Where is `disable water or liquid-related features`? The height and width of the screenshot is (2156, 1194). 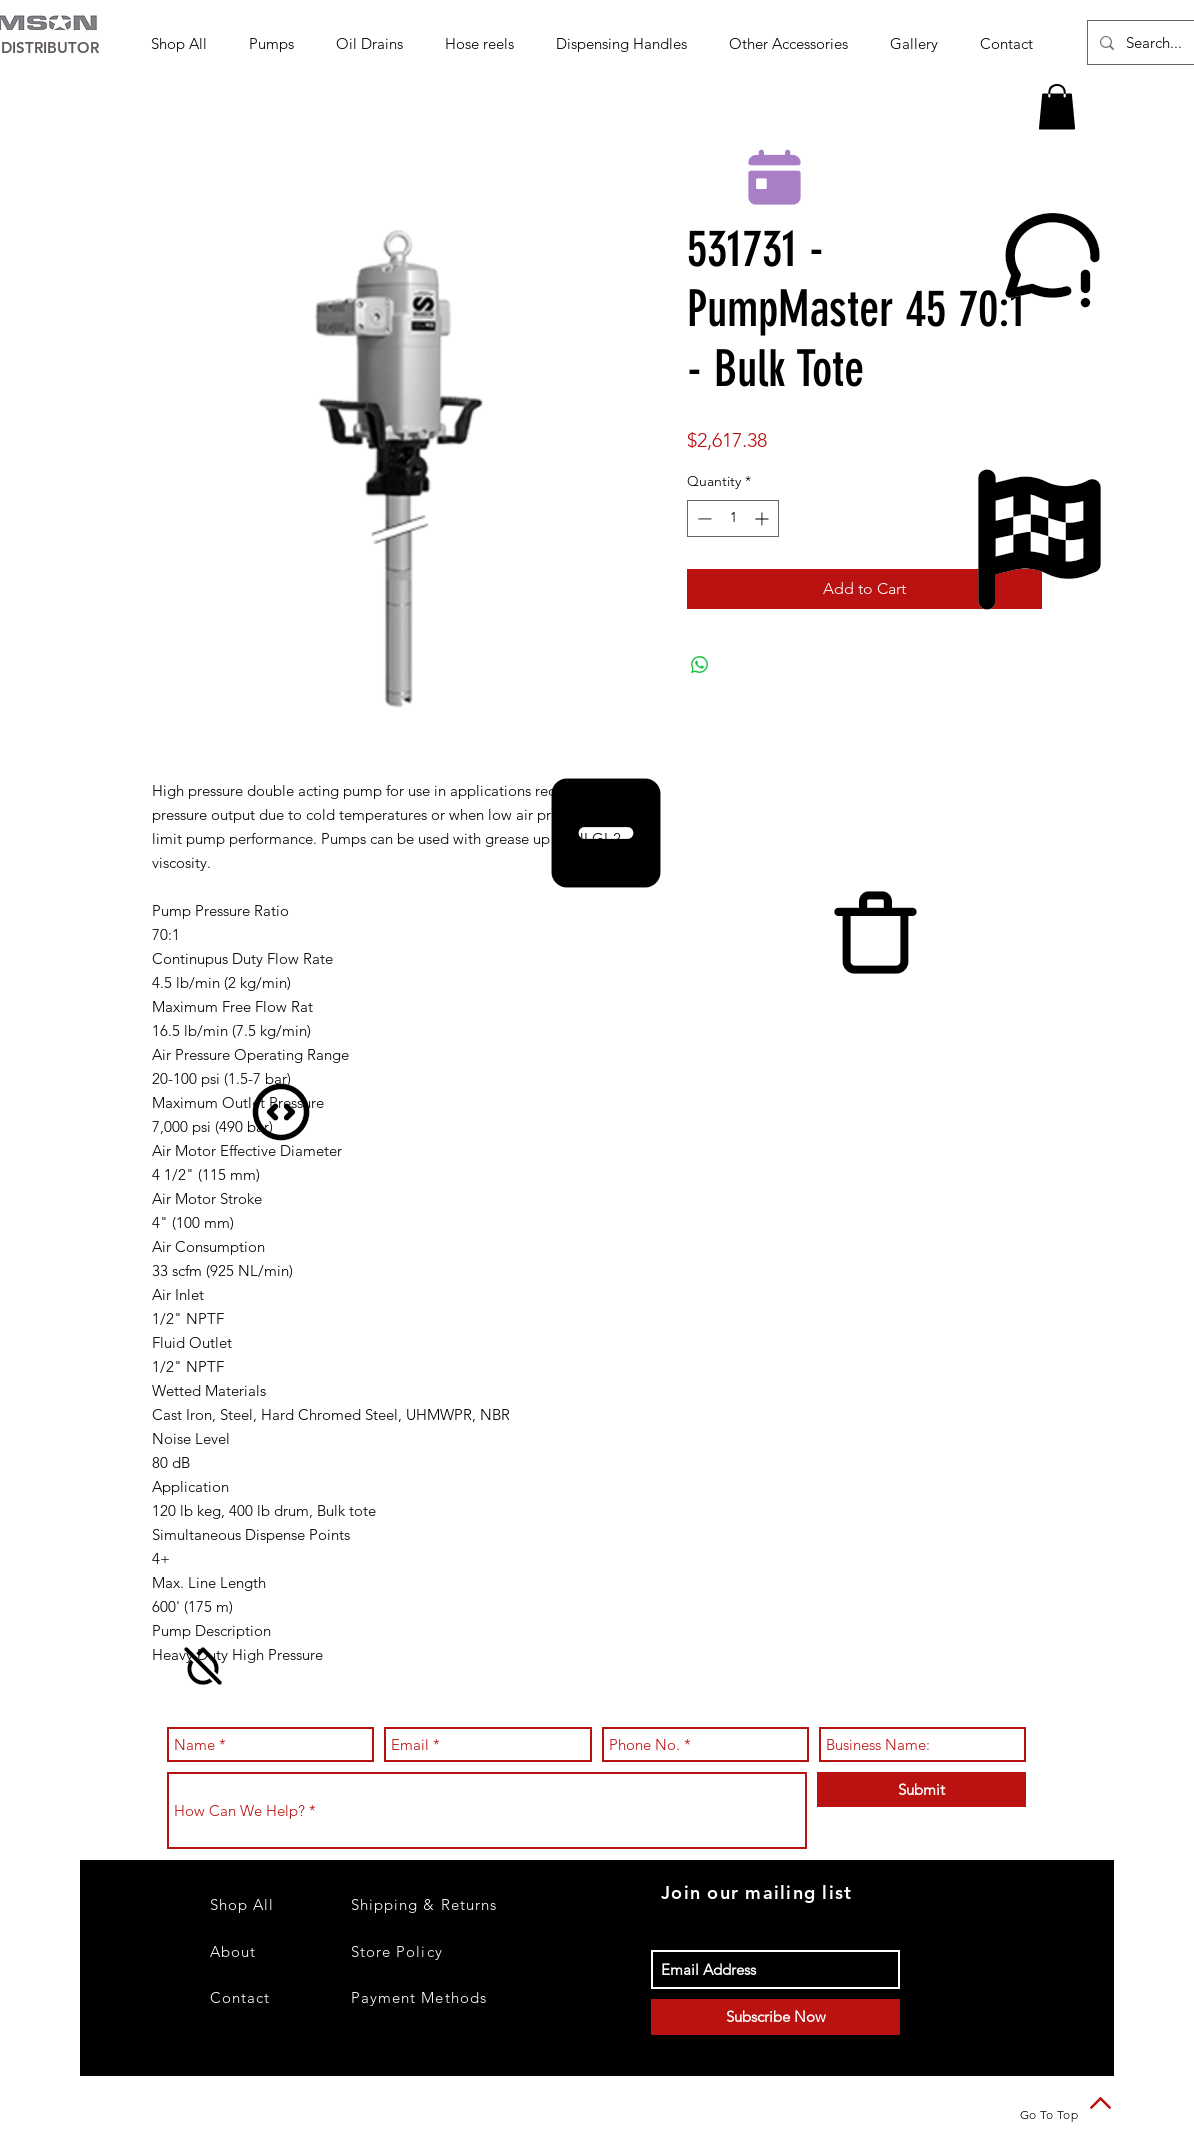
disable water or liquid-related features is located at coordinates (203, 1666).